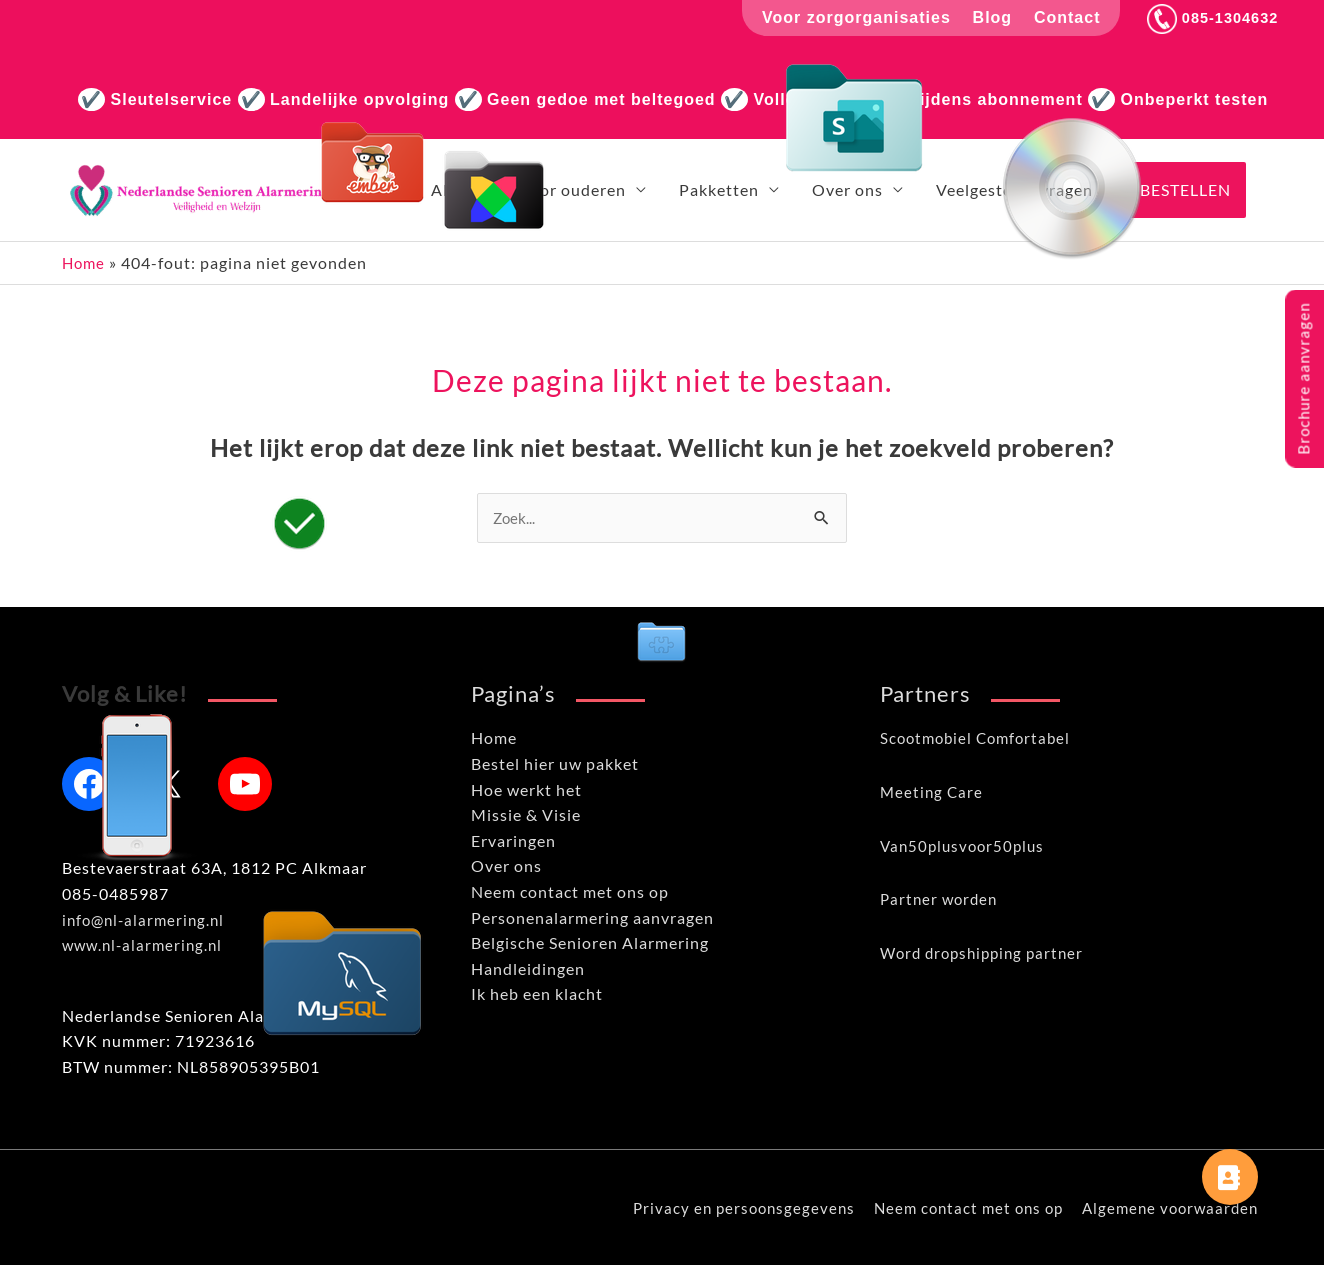  Describe the element at coordinates (137, 788) in the screenshot. I see `iPod Touch device connected` at that location.